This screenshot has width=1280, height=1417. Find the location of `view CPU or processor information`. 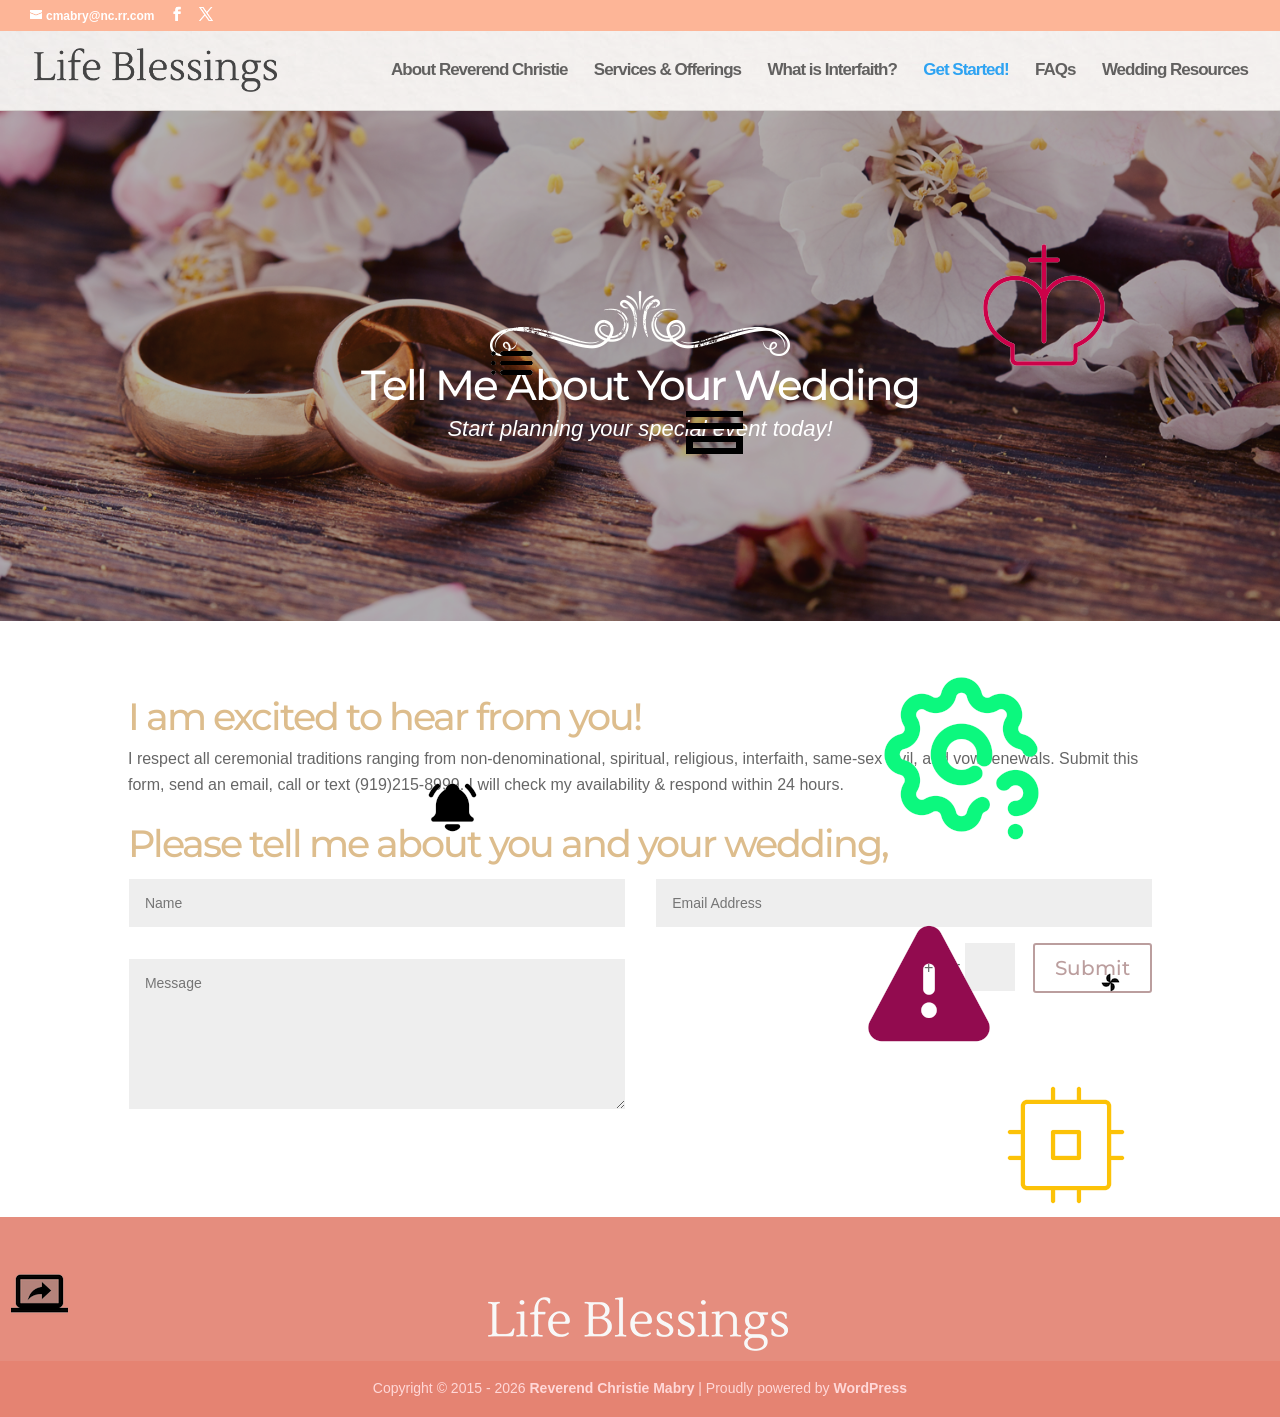

view CPU or processor information is located at coordinates (1066, 1145).